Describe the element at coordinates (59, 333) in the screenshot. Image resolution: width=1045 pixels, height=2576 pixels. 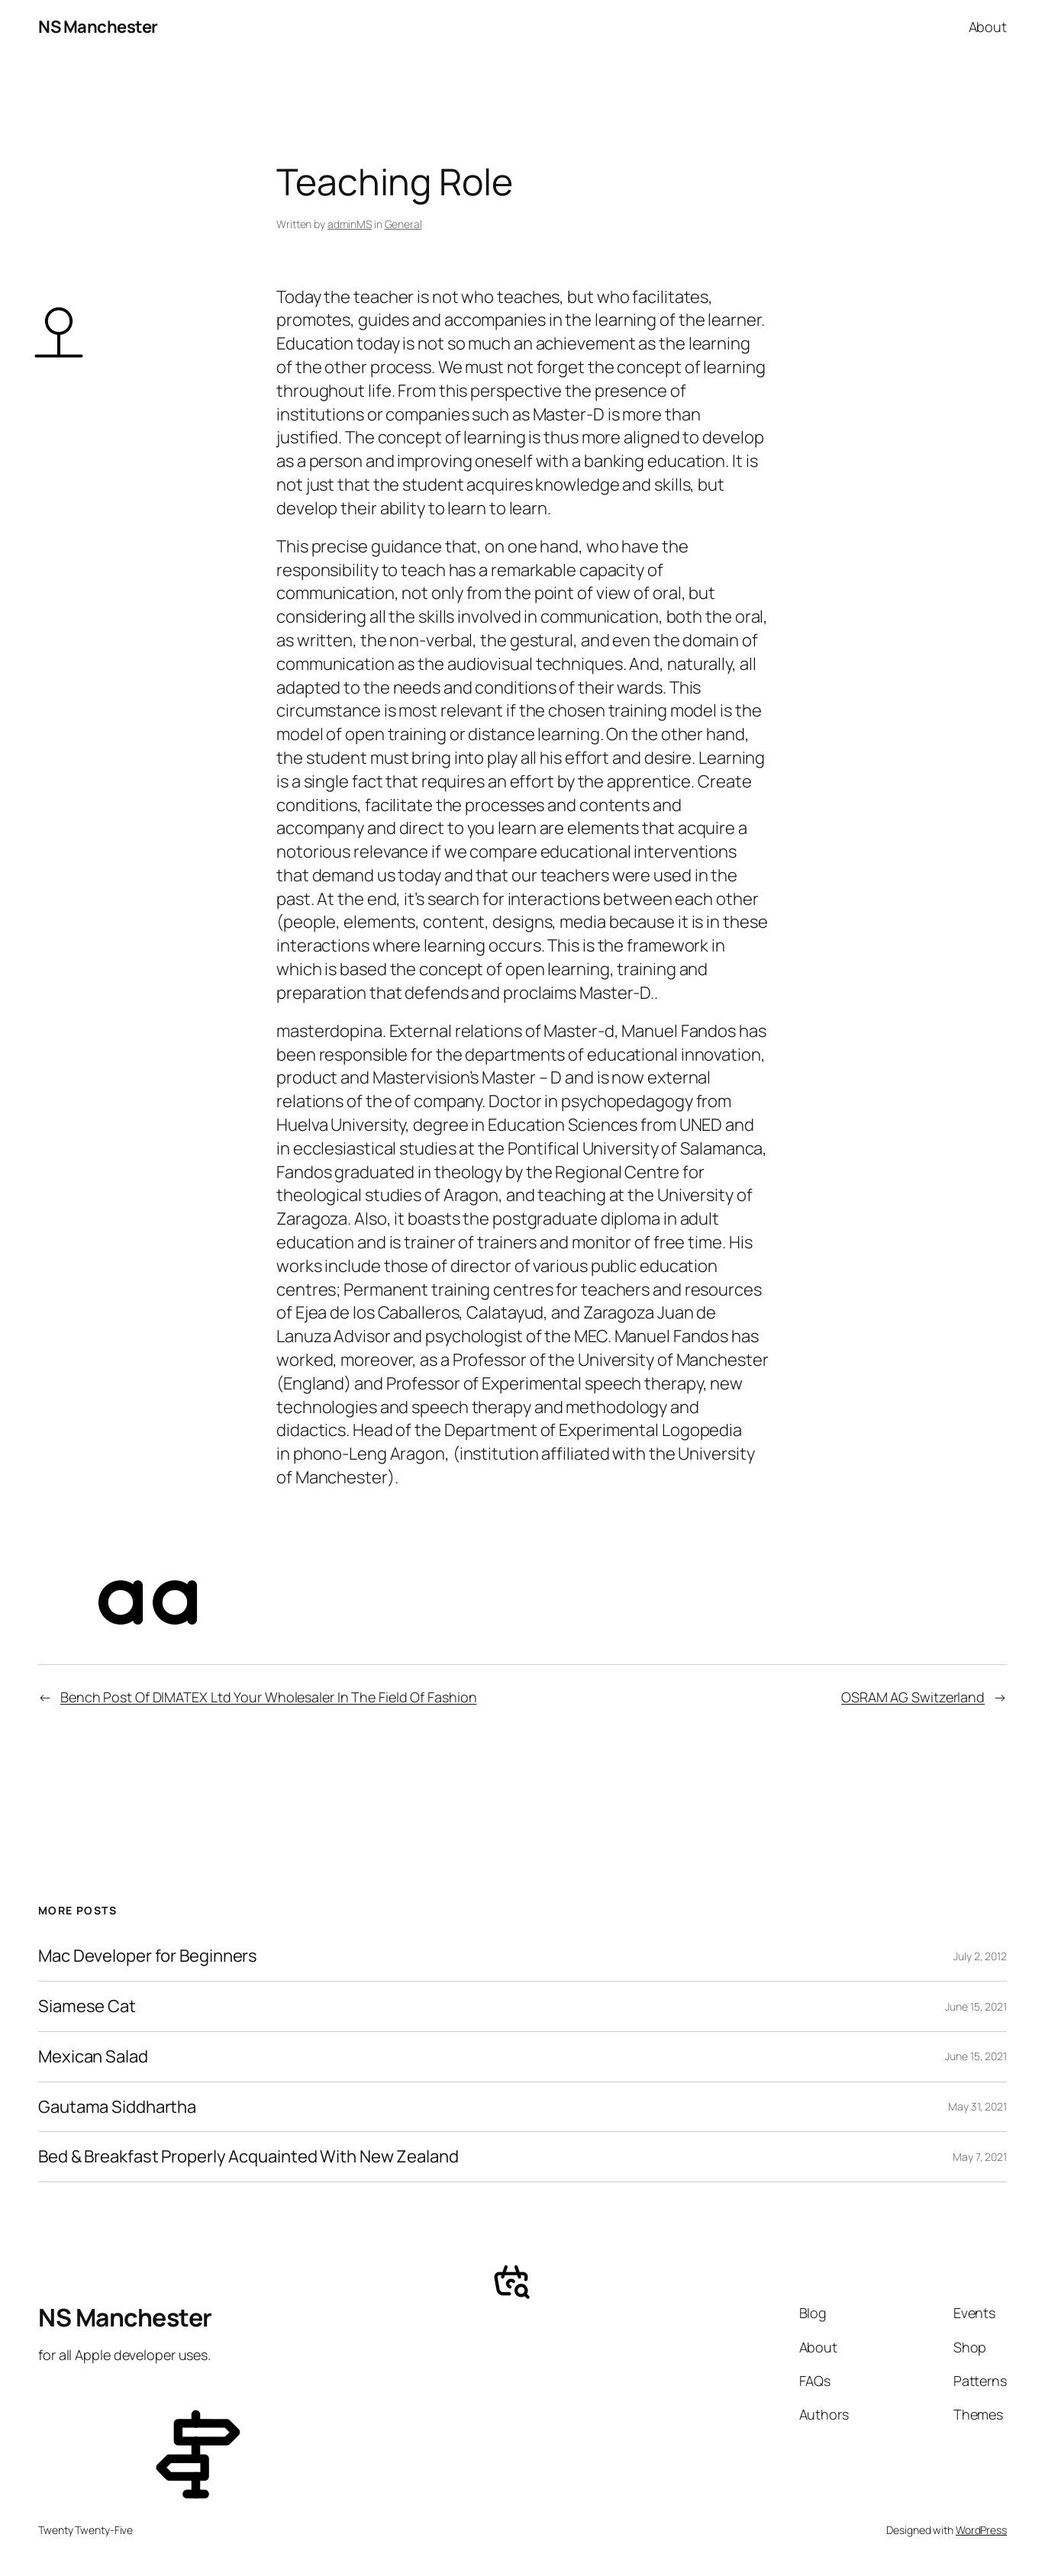
I see `mark a location on the map` at that location.